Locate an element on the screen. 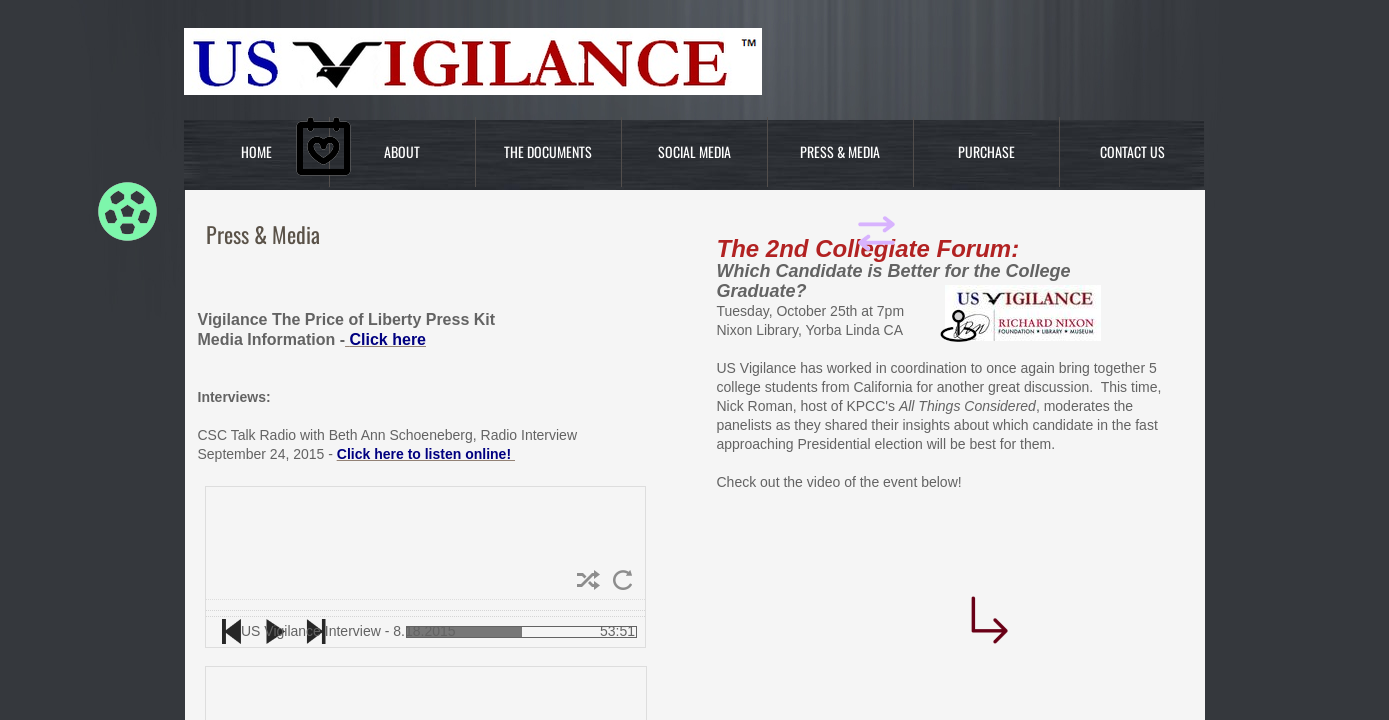 This screenshot has width=1389, height=720. mark a location on the map is located at coordinates (958, 326).